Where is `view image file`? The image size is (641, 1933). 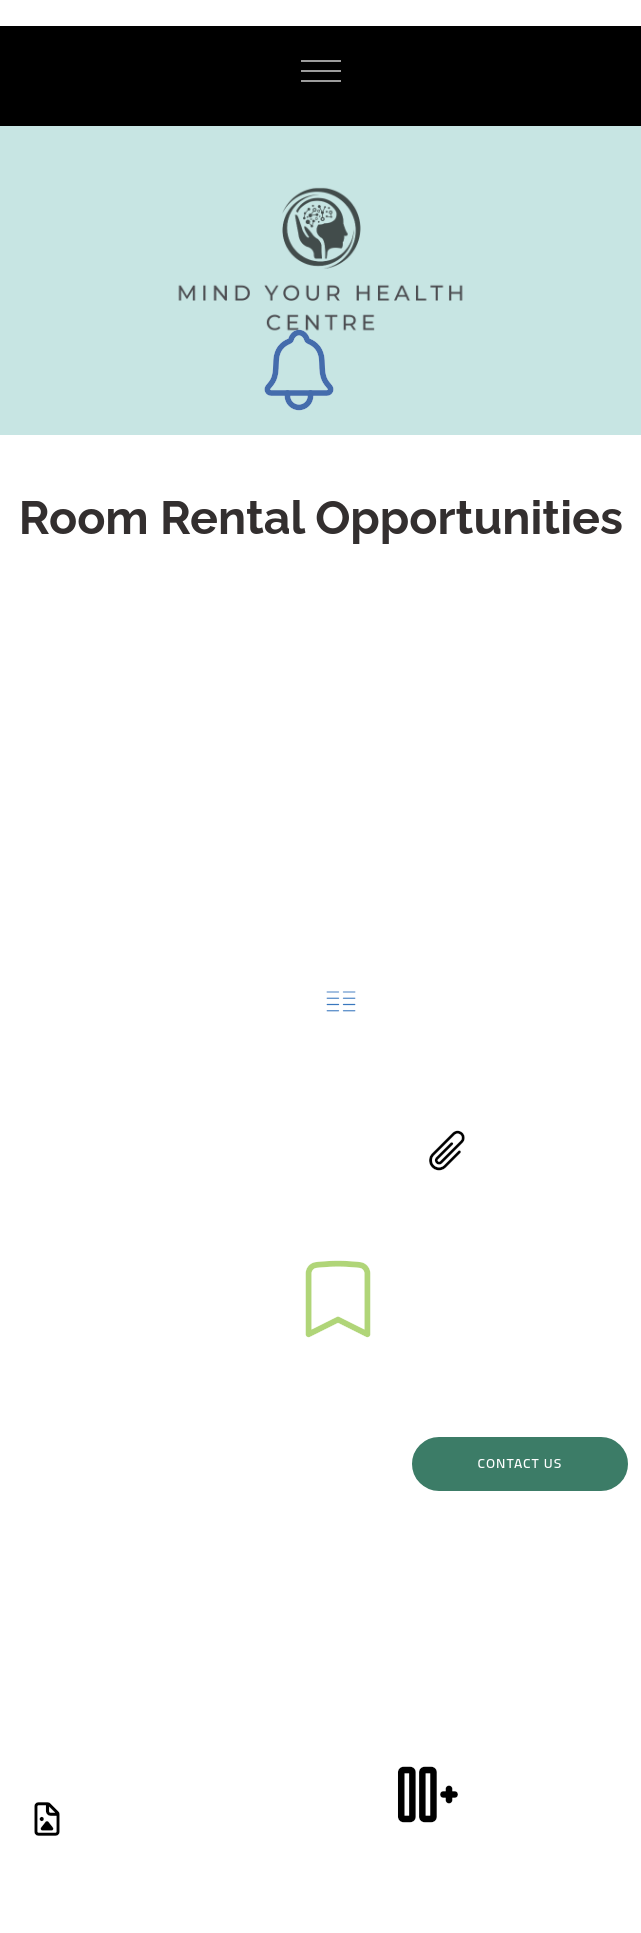 view image file is located at coordinates (47, 1819).